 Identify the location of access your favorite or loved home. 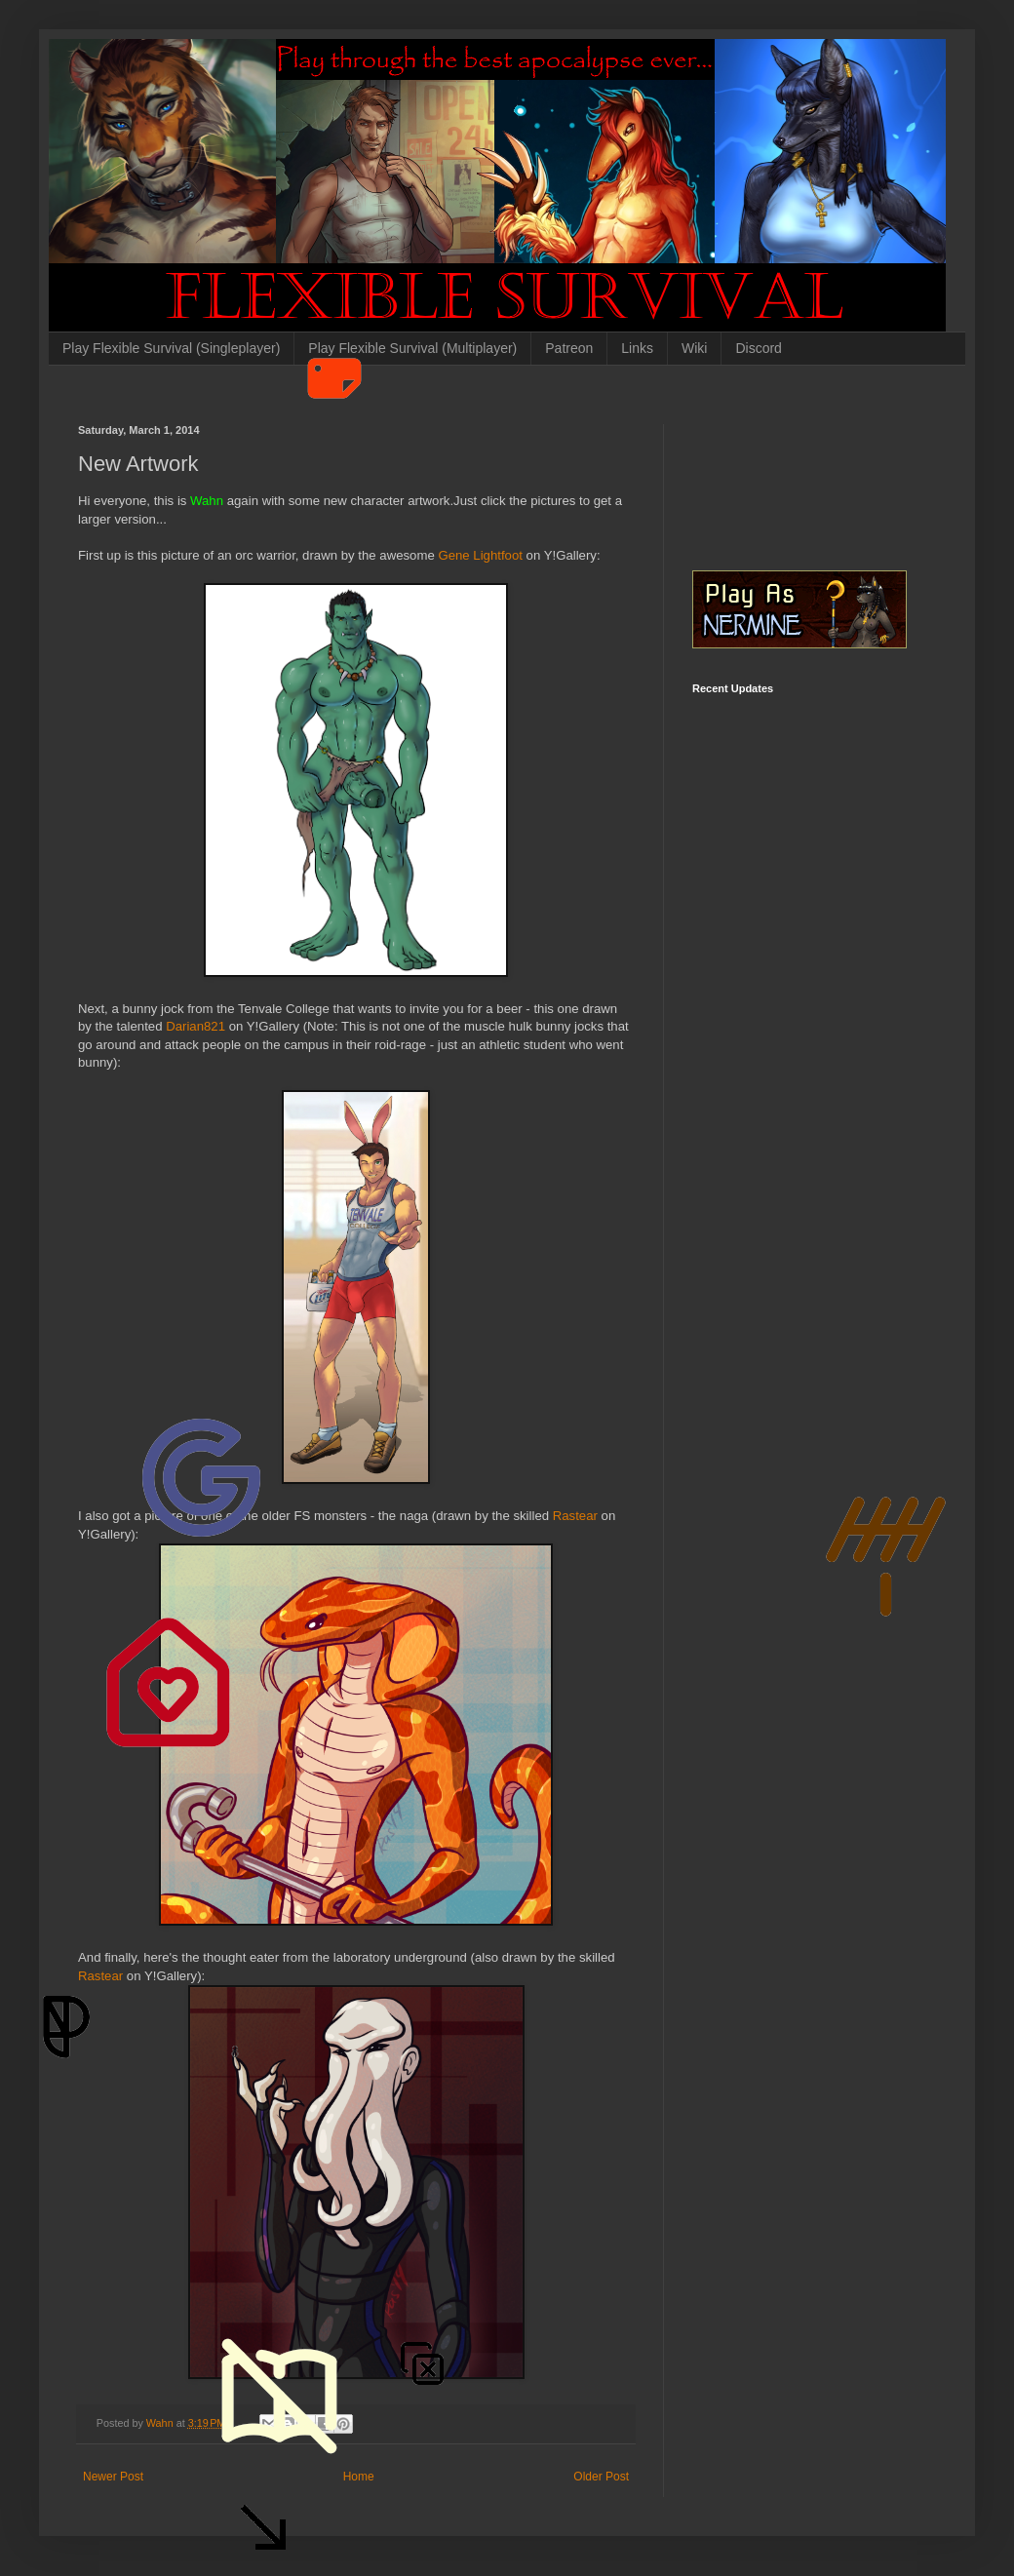
(168, 1685).